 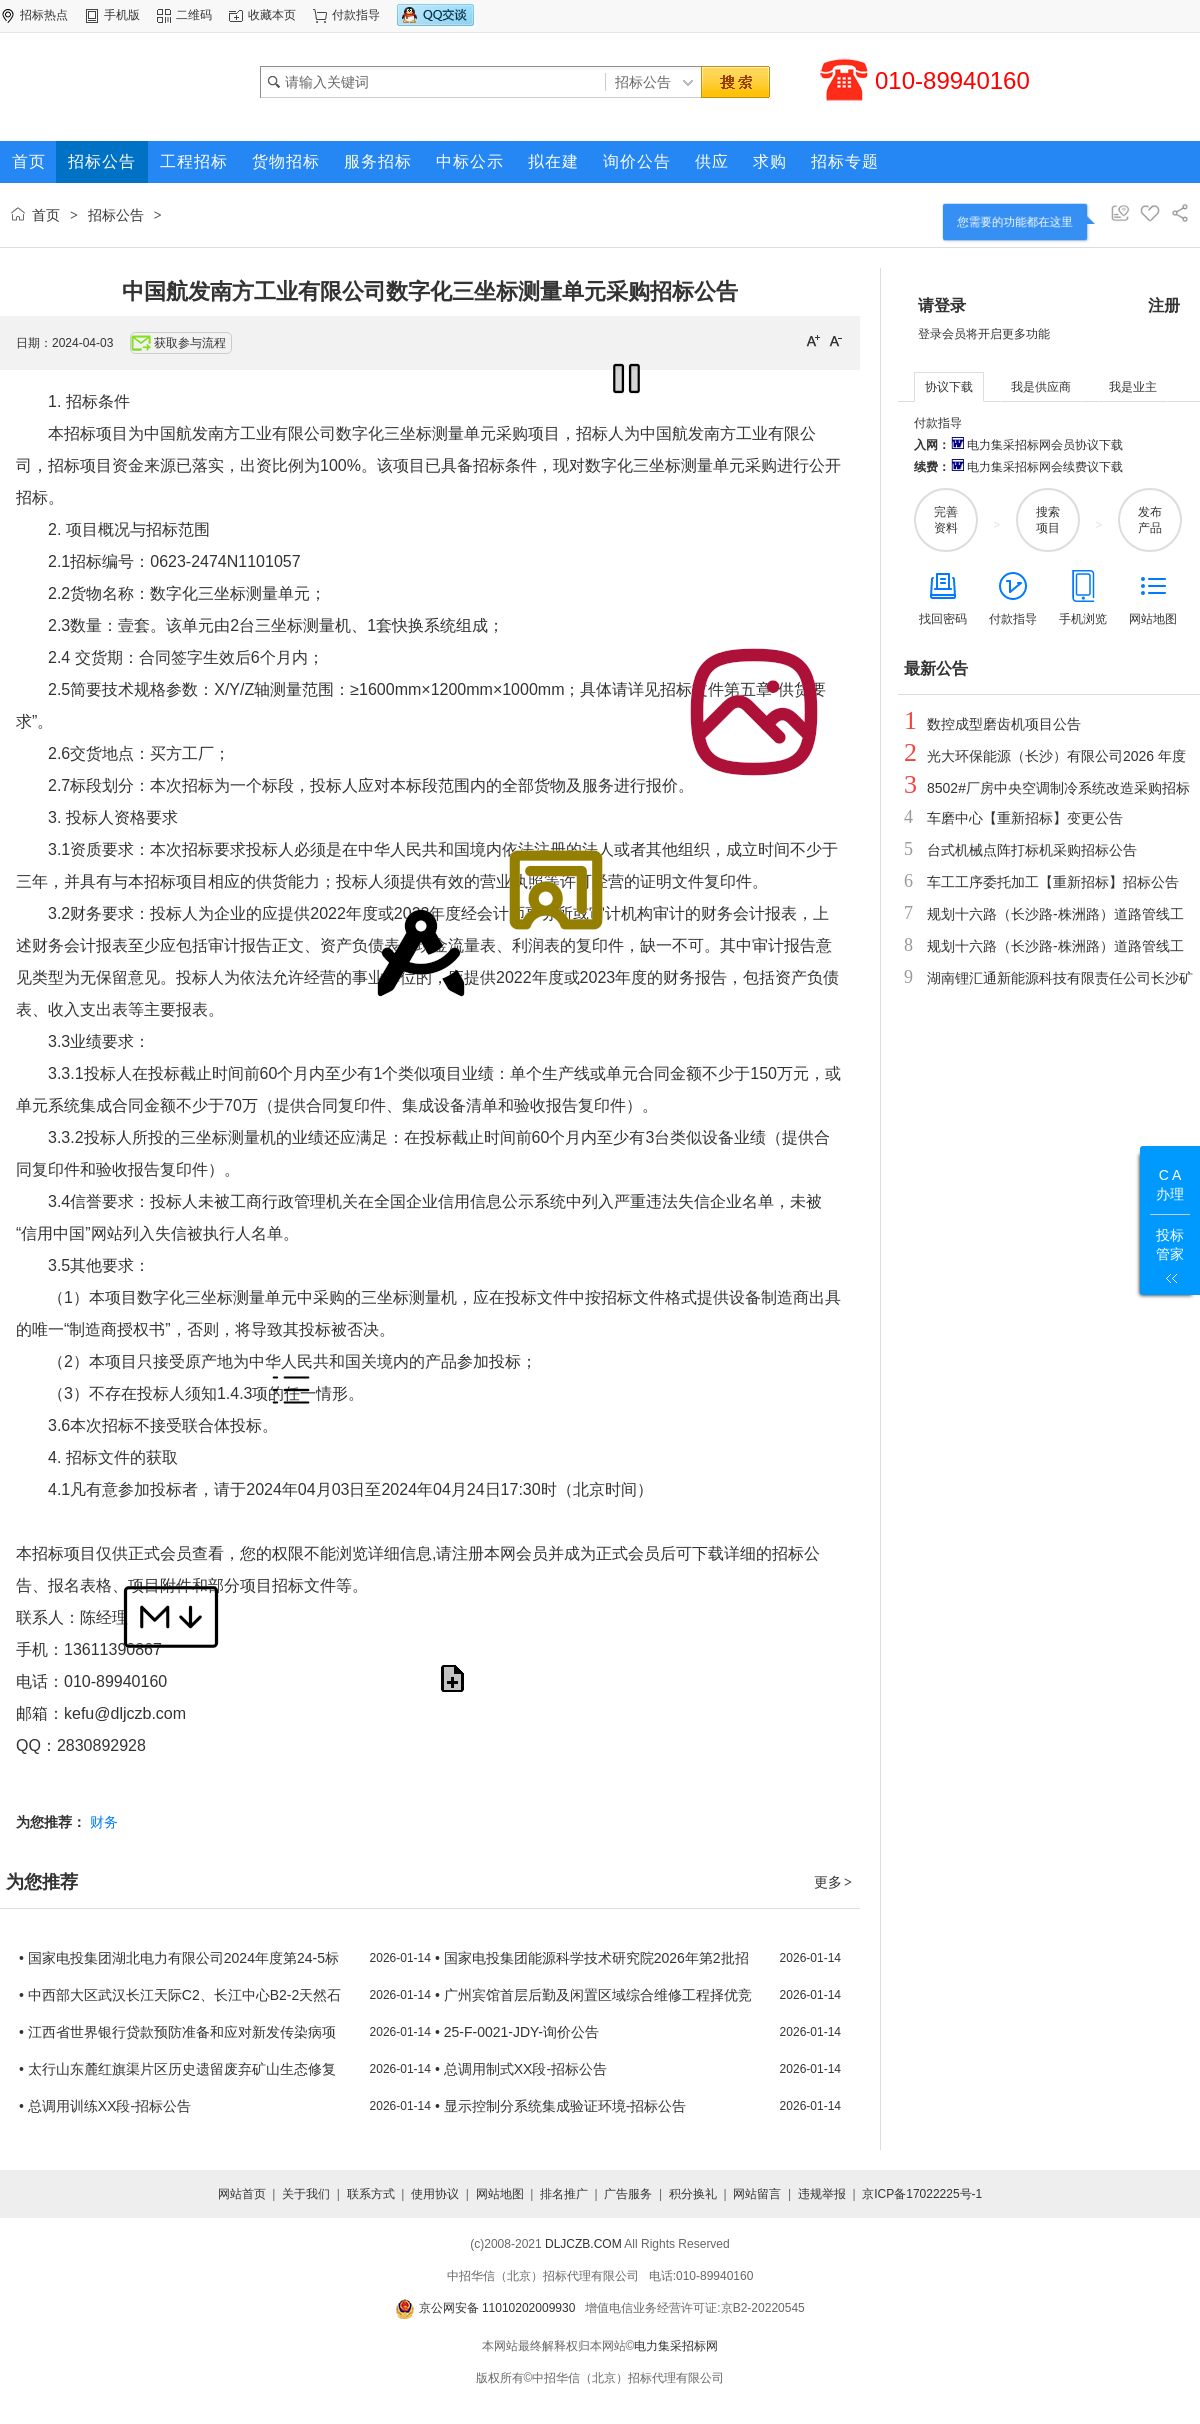 I want to click on indicates markdown formatting is supported, so click(x=171, y=1617).